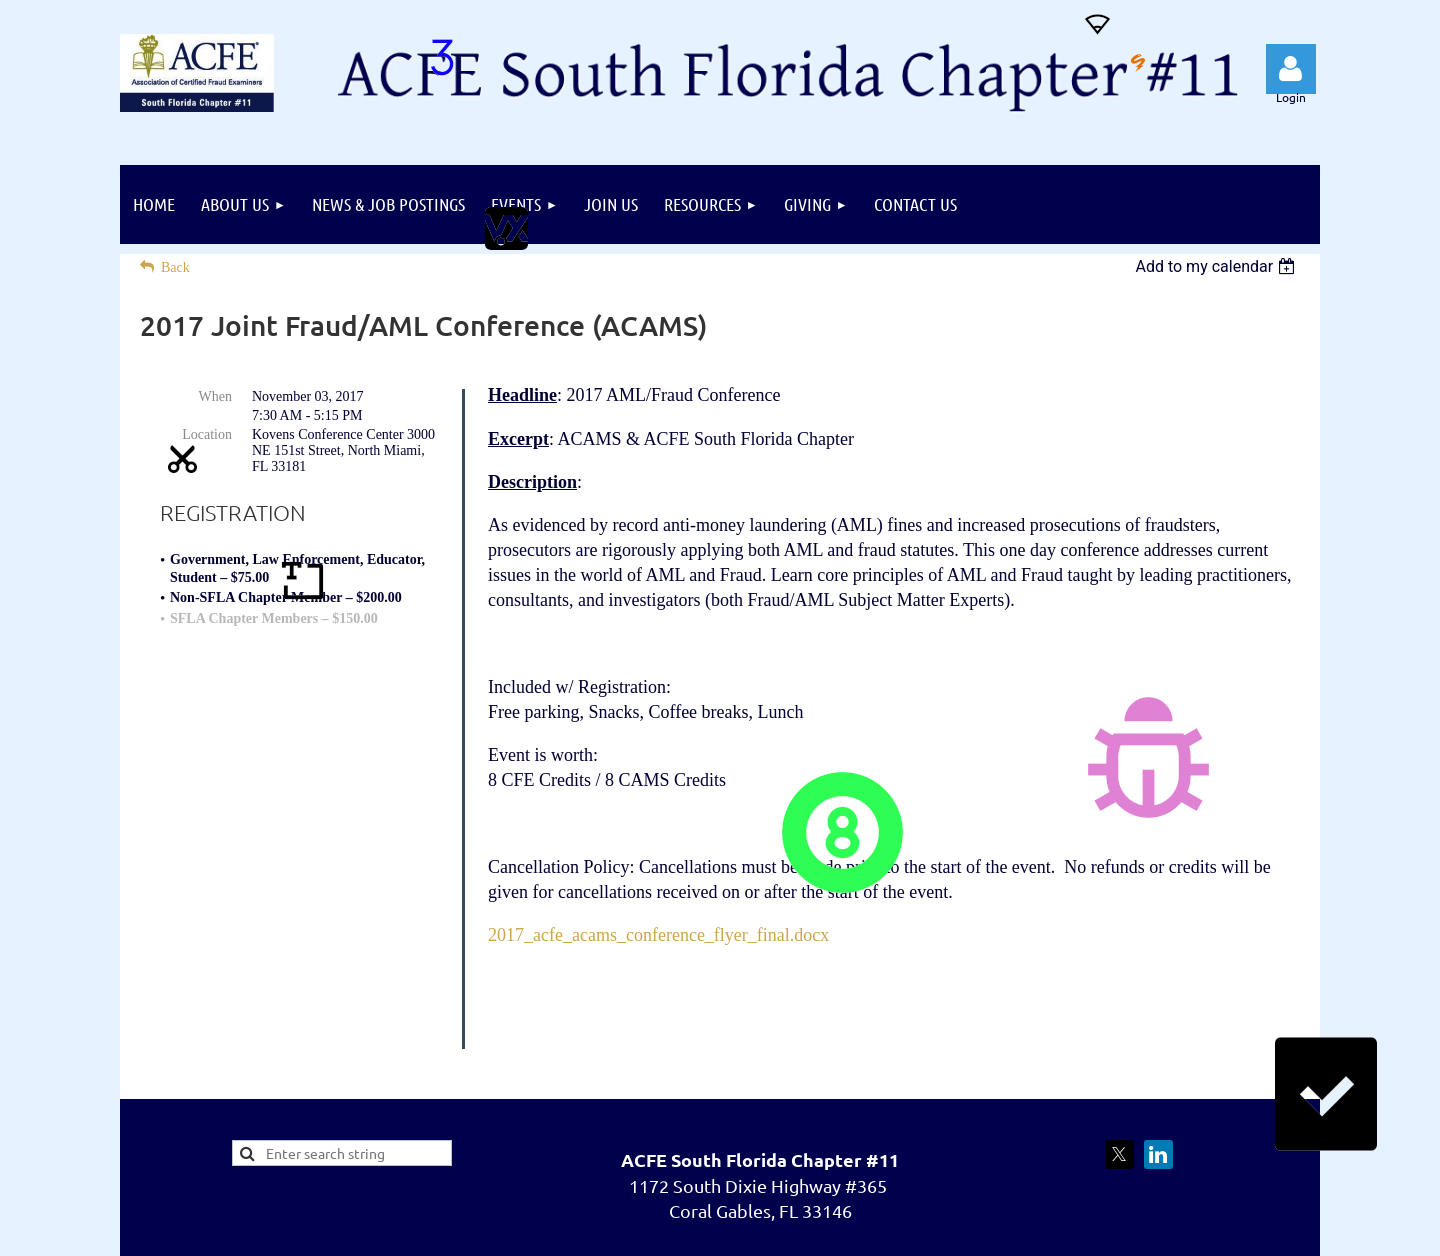  I want to click on mark task as complete, so click(1326, 1094).